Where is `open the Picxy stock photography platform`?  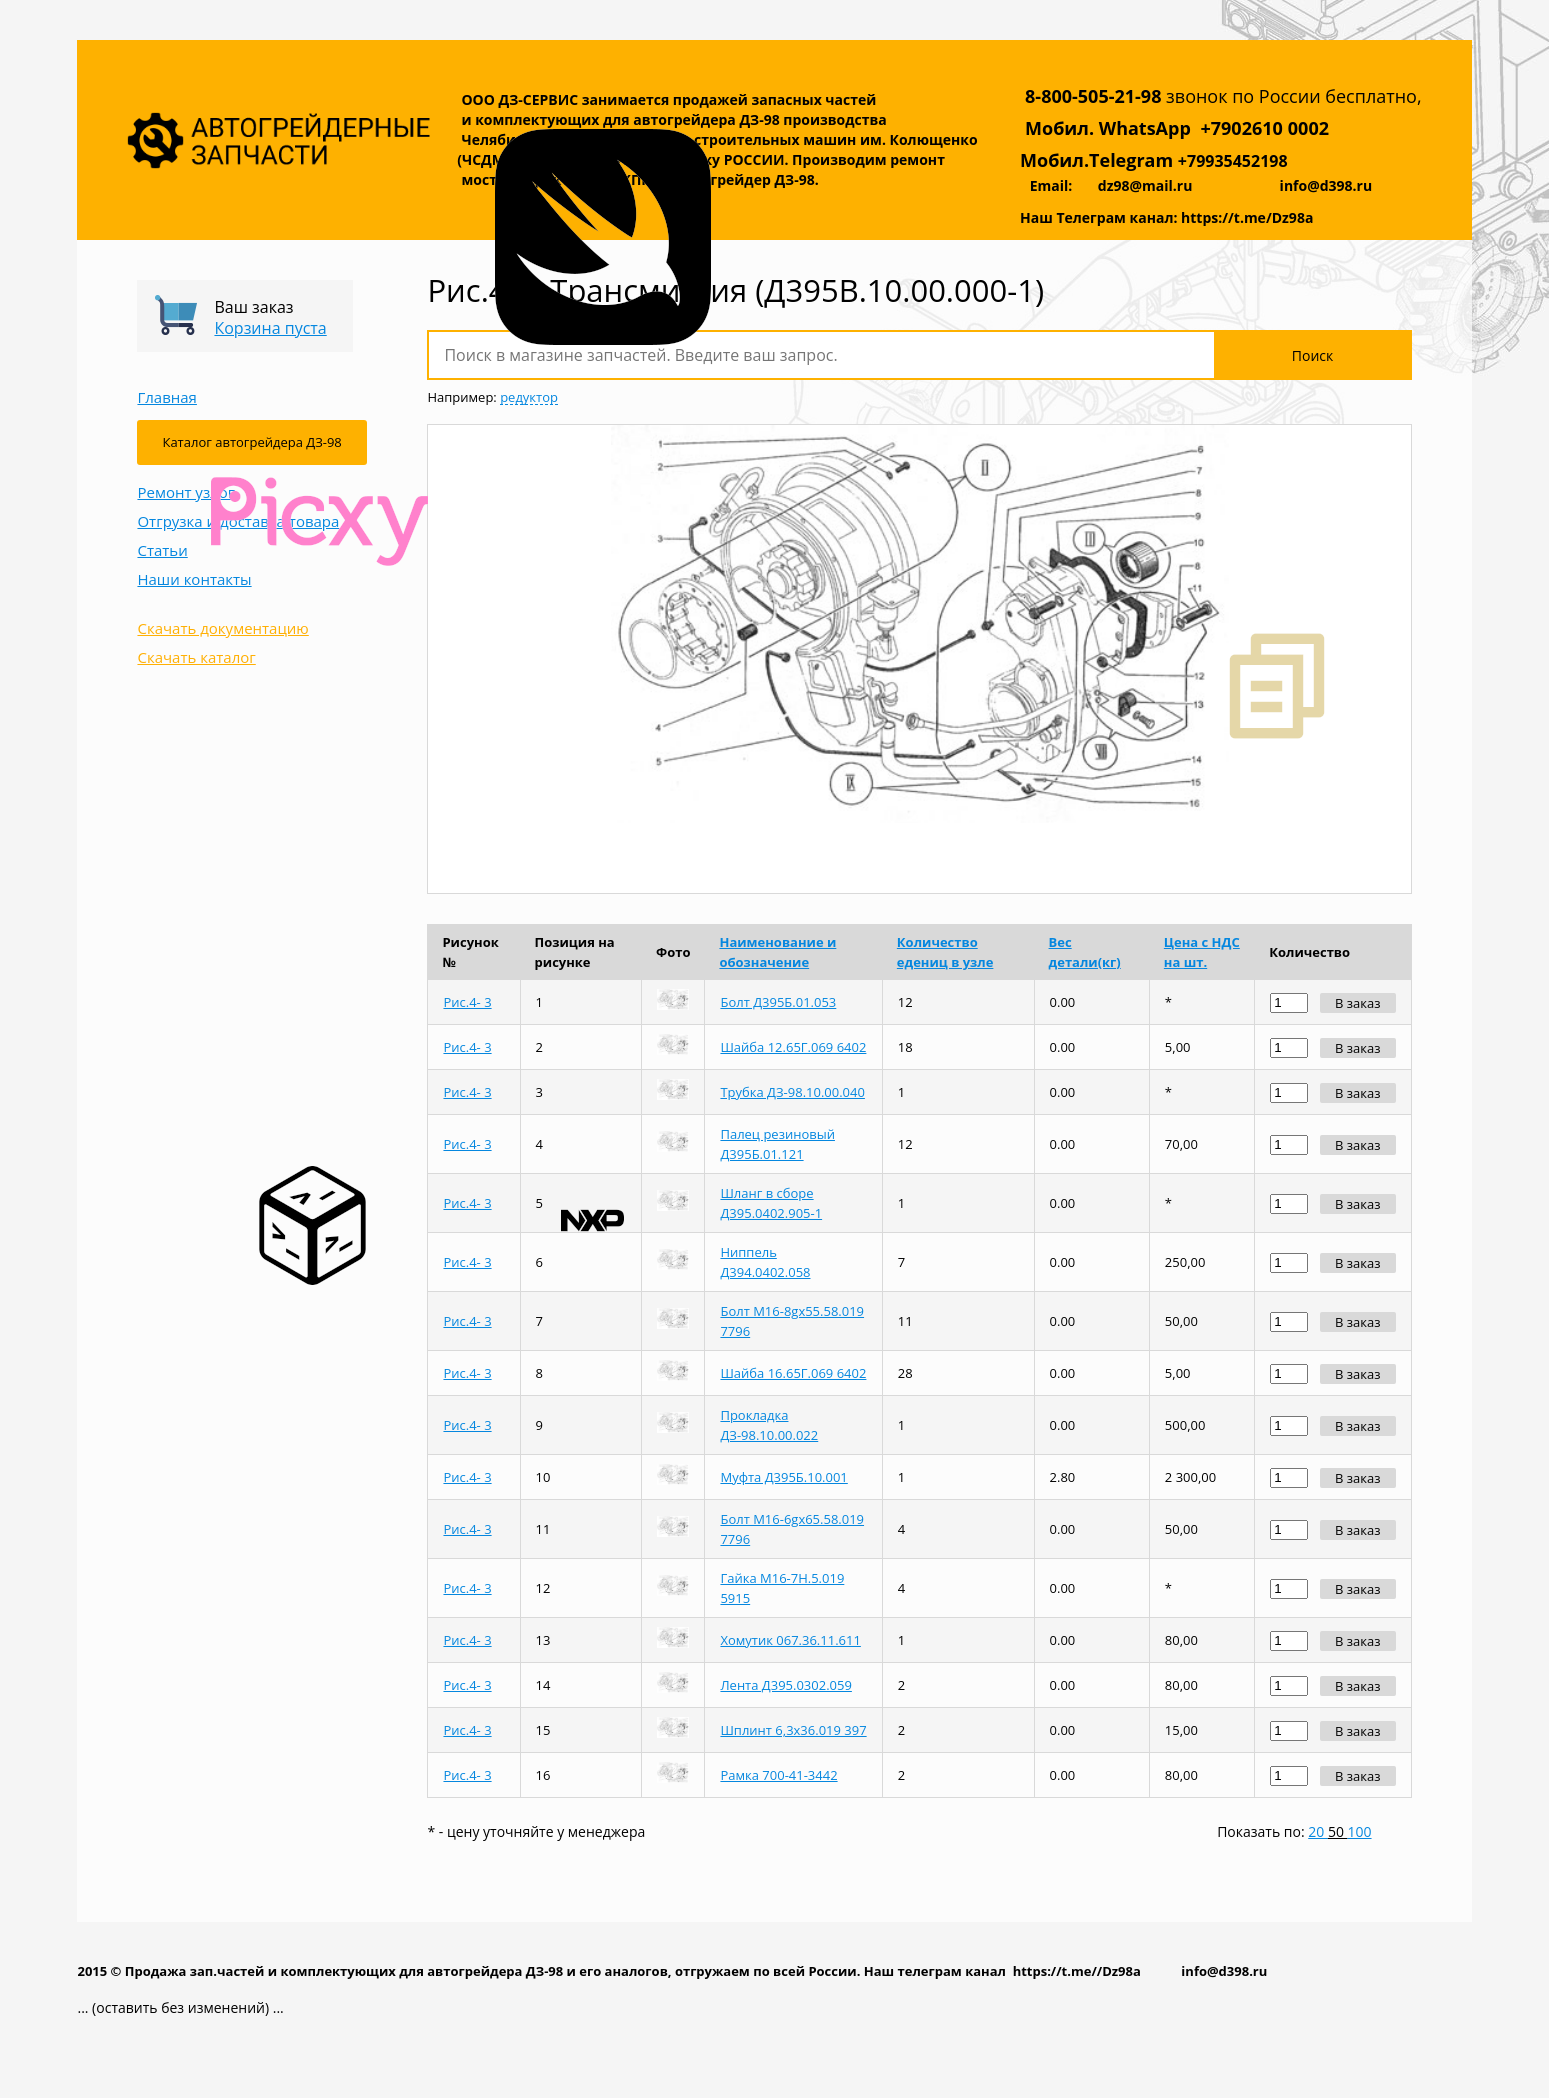
open the Picxy stock photography platform is located at coordinates (319, 521).